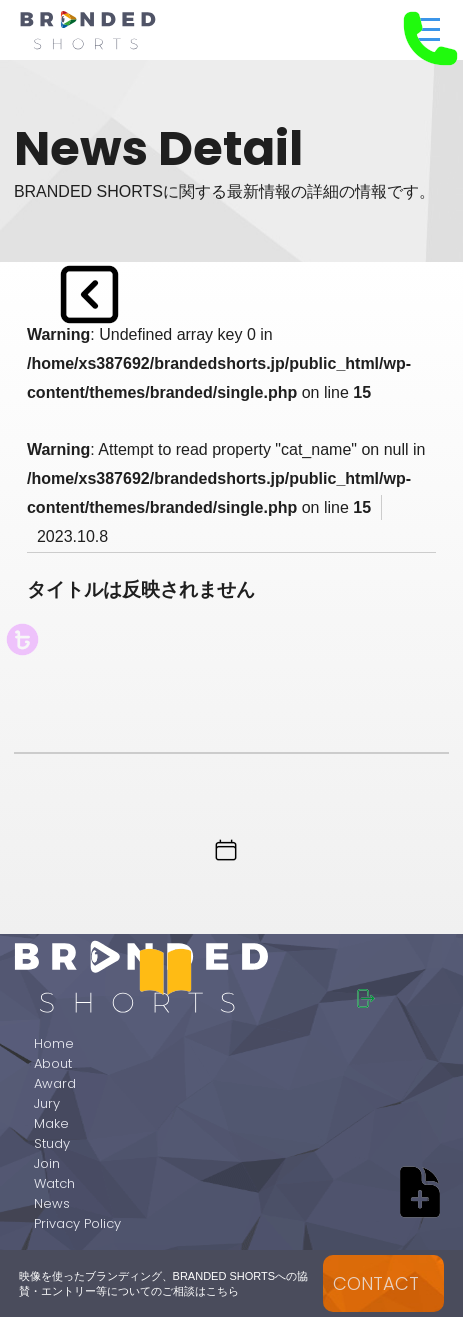 This screenshot has height=1317, width=463. Describe the element at coordinates (89, 294) in the screenshot. I see `go back to the previous screen` at that location.